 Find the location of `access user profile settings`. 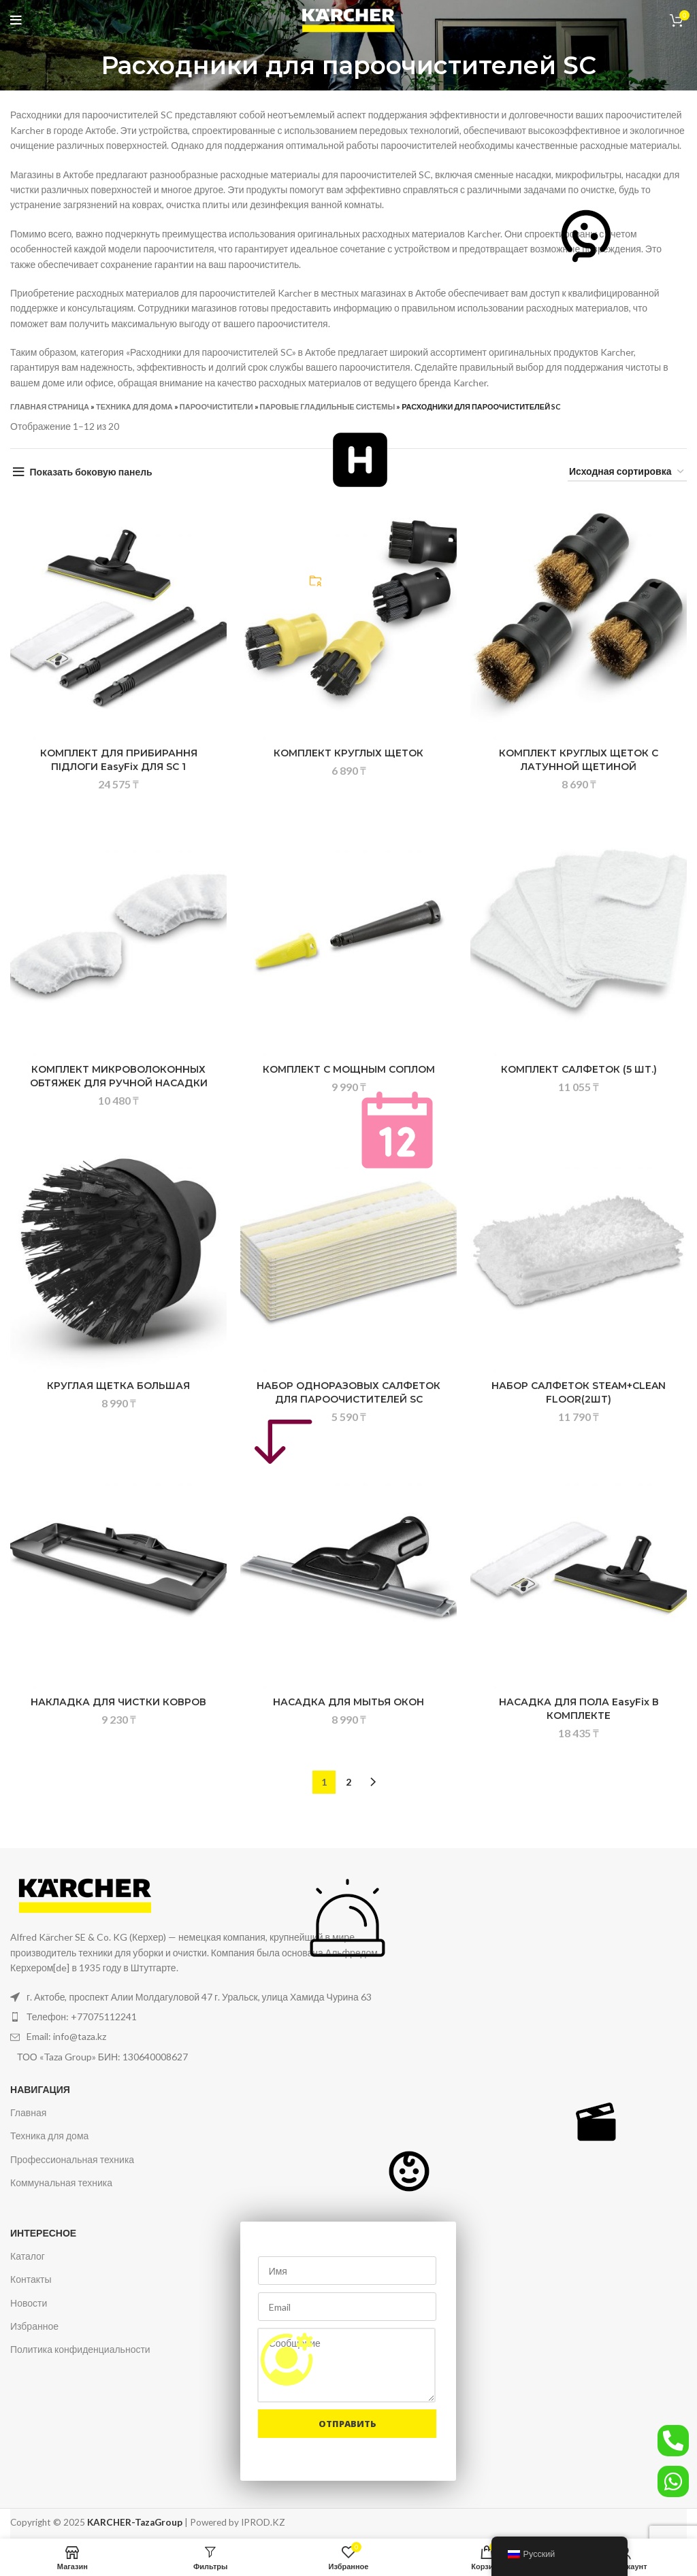

access user profile settings is located at coordinates (287, 2360).